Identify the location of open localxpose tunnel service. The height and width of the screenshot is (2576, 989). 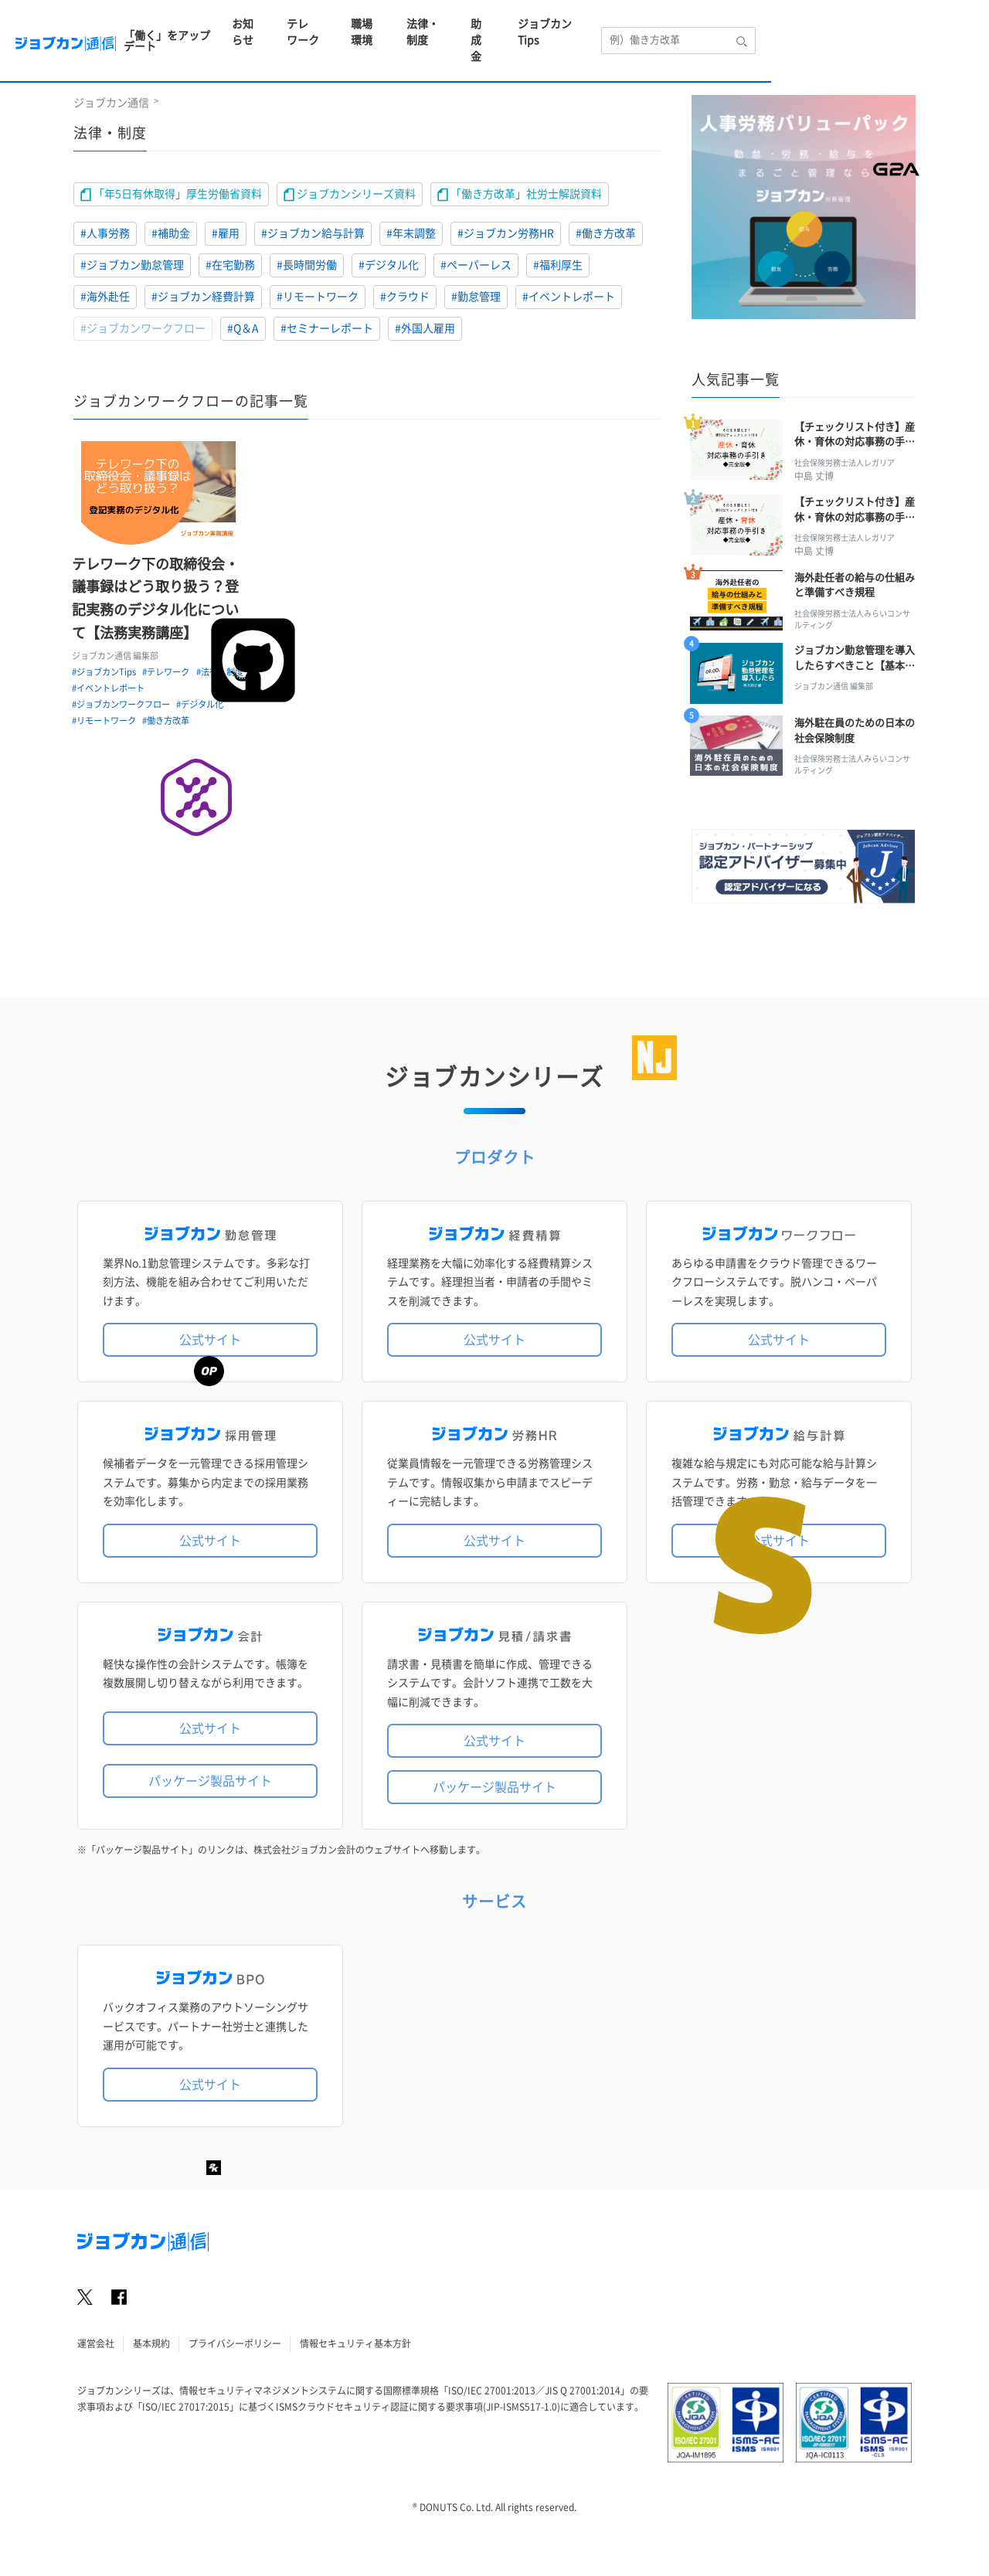
(196, 797).